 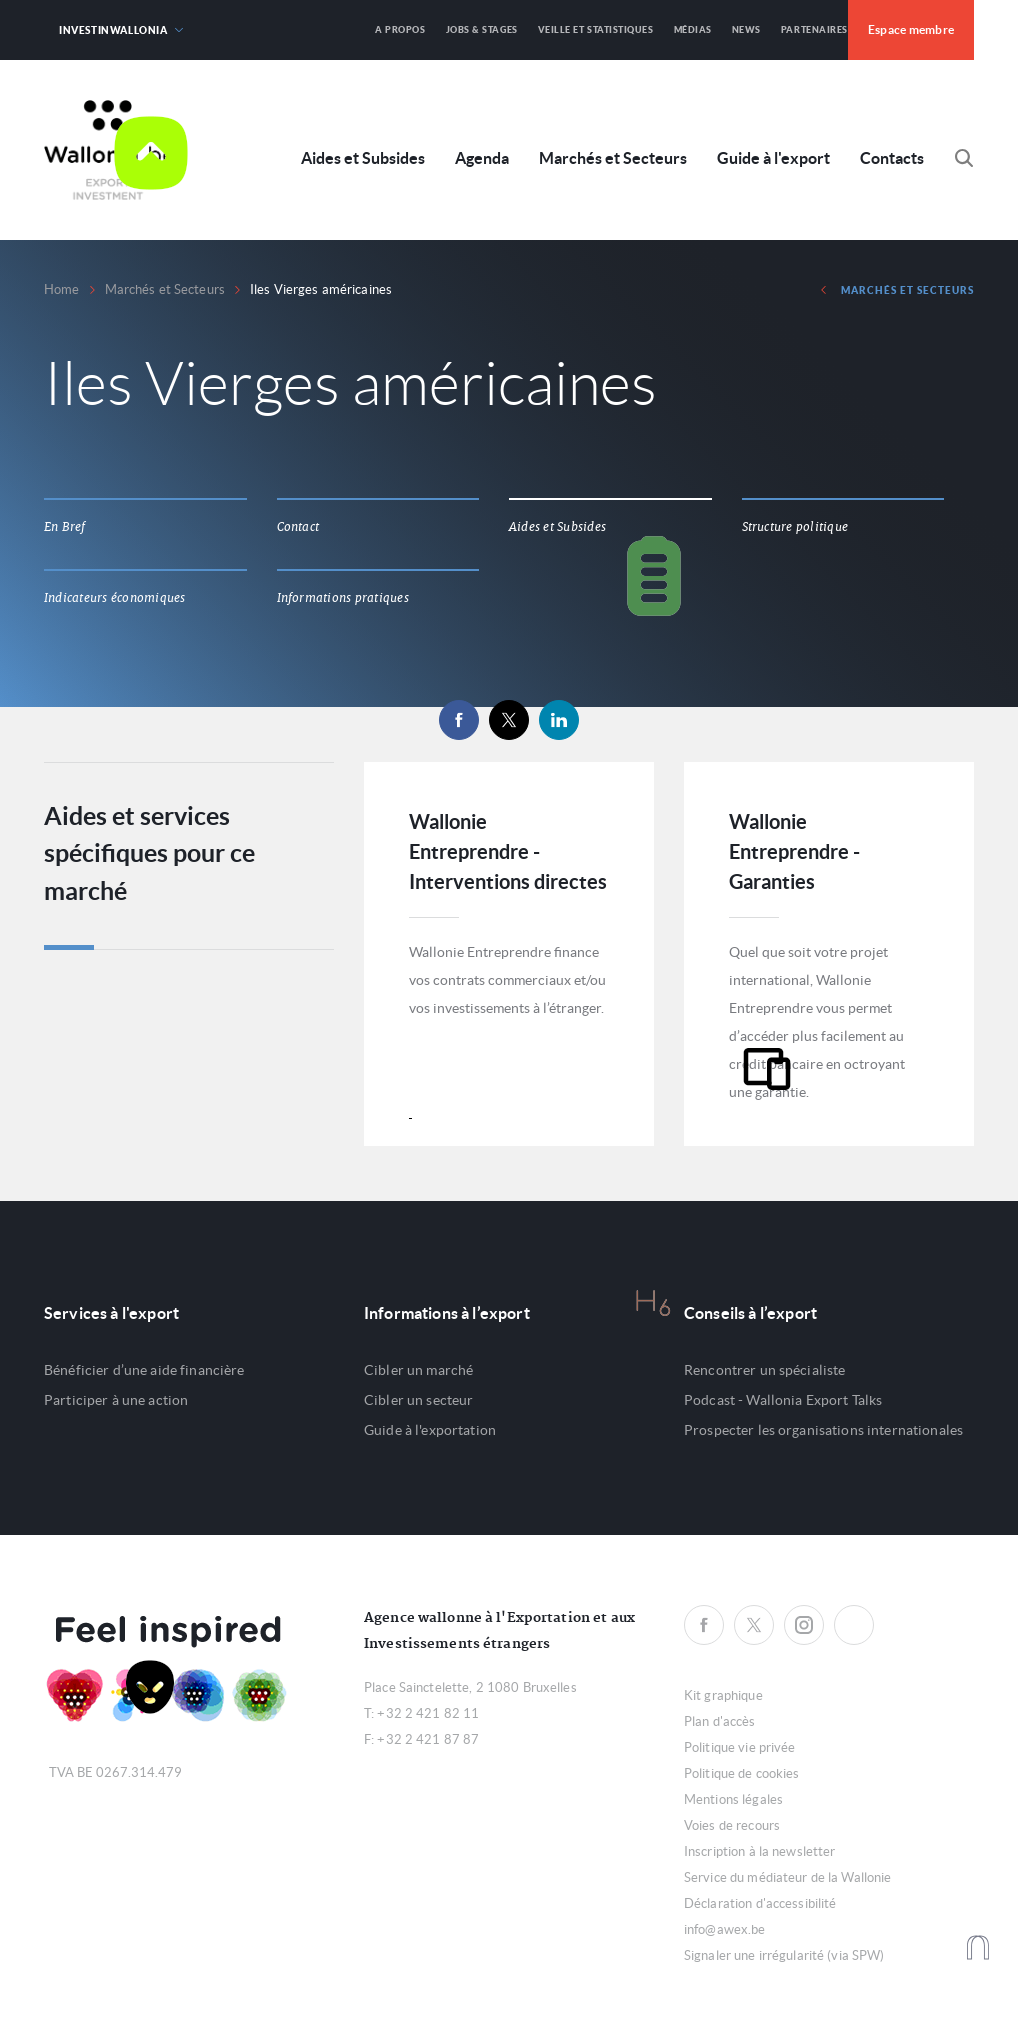 What do you see at coordinates (150, 1687) in the screenshot?
I see `access sci-fi or space-themed content` at bounding box center [150, 1687].